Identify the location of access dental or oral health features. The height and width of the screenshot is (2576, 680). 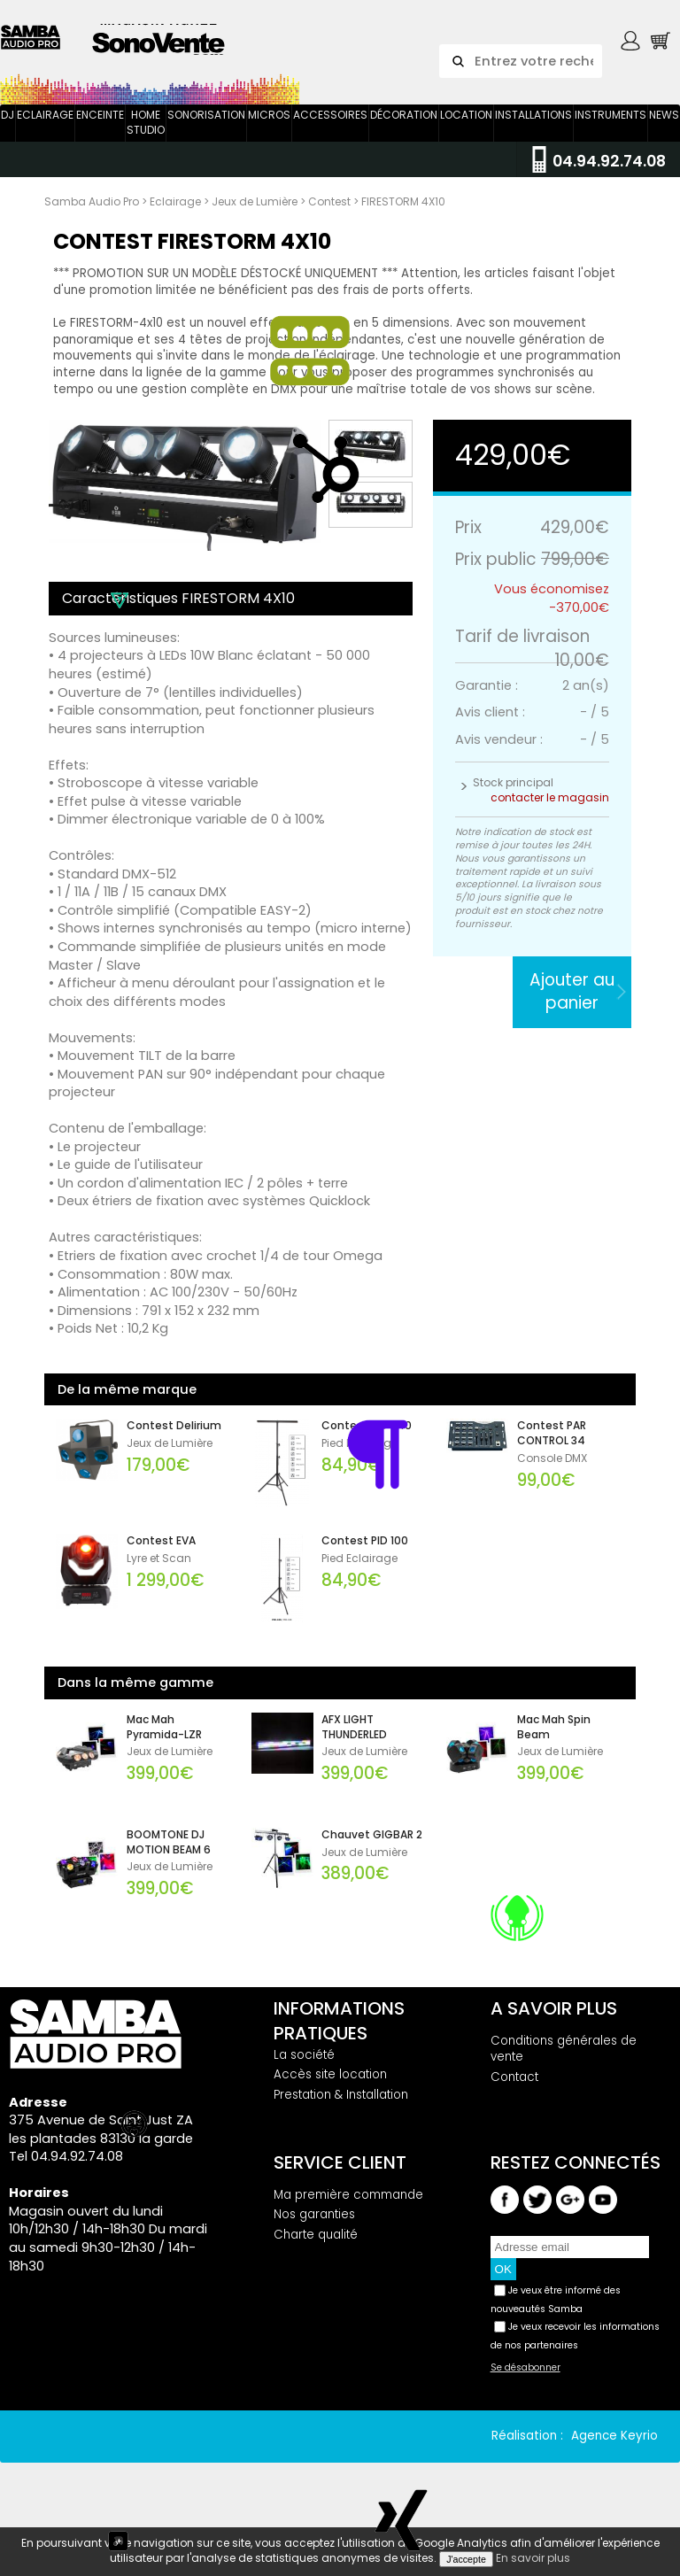
(310, 351).